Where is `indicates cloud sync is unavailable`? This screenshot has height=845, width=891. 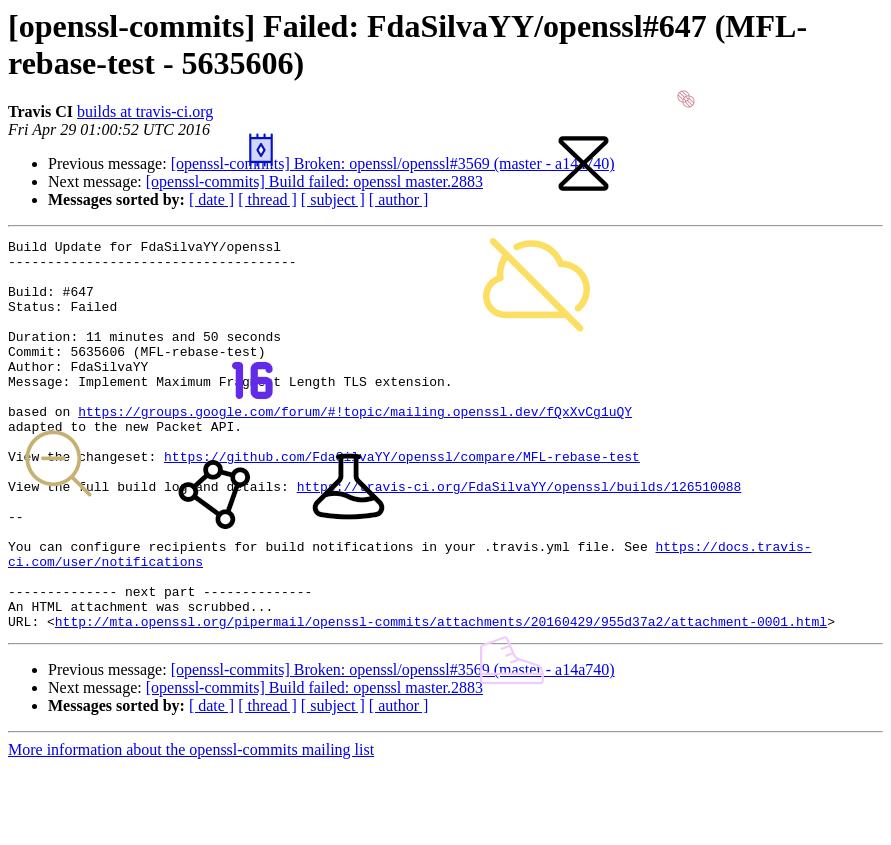 indicates cloud sync is unavailable is located at coordinates (536, 282).